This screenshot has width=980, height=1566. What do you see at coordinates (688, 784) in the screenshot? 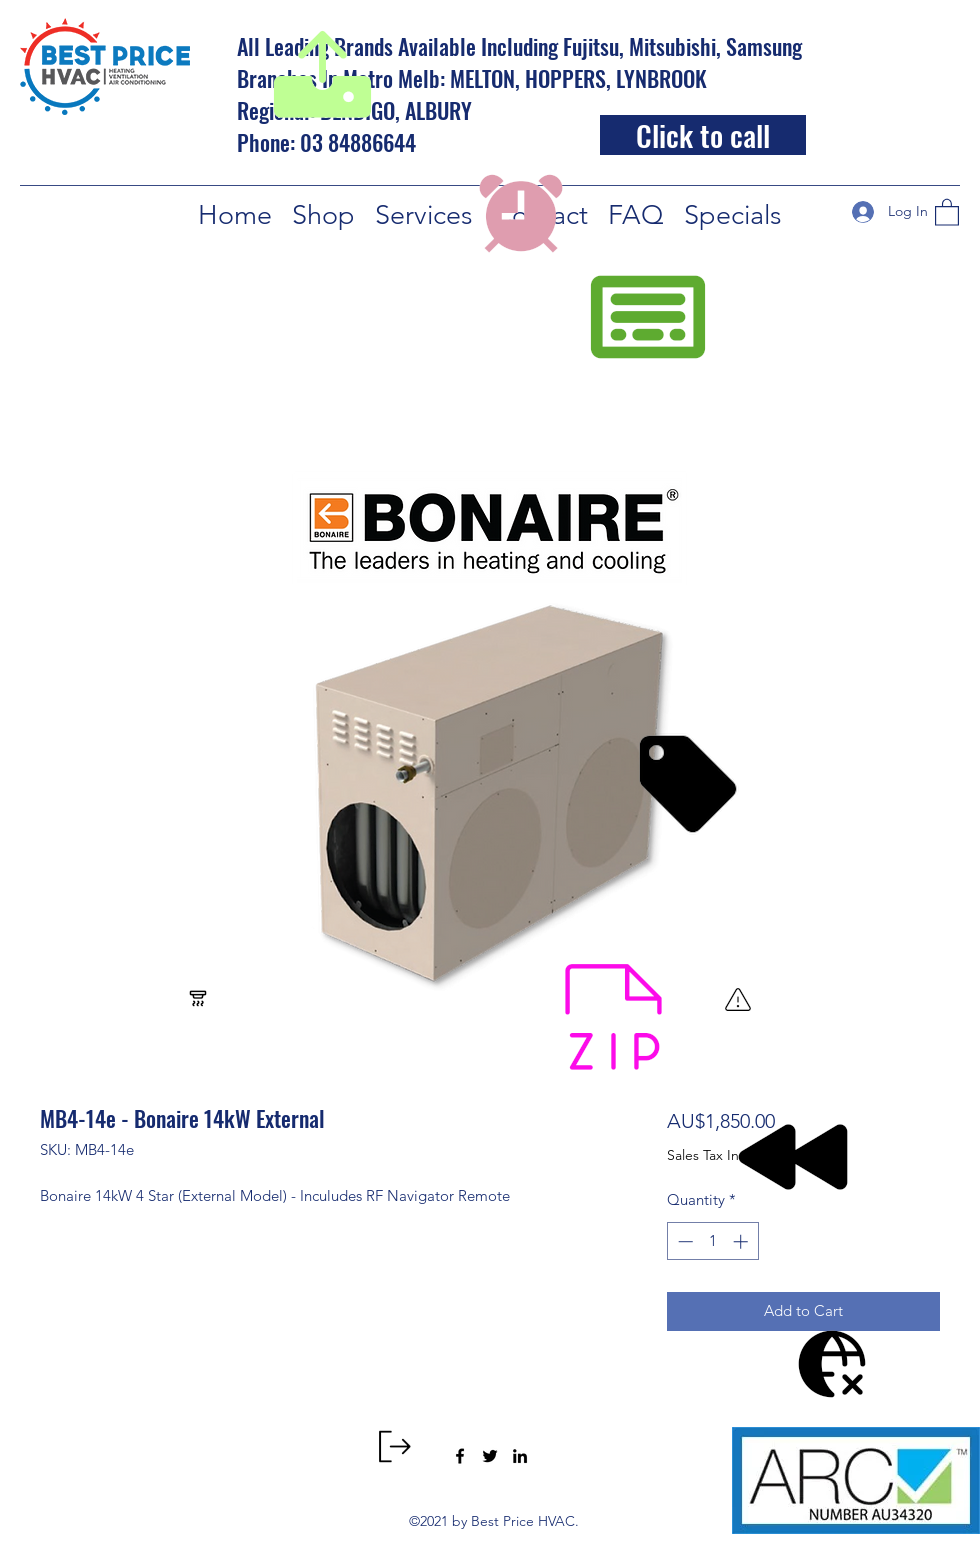
I see `add or view tags for an item` at bounding box center [688, 784].